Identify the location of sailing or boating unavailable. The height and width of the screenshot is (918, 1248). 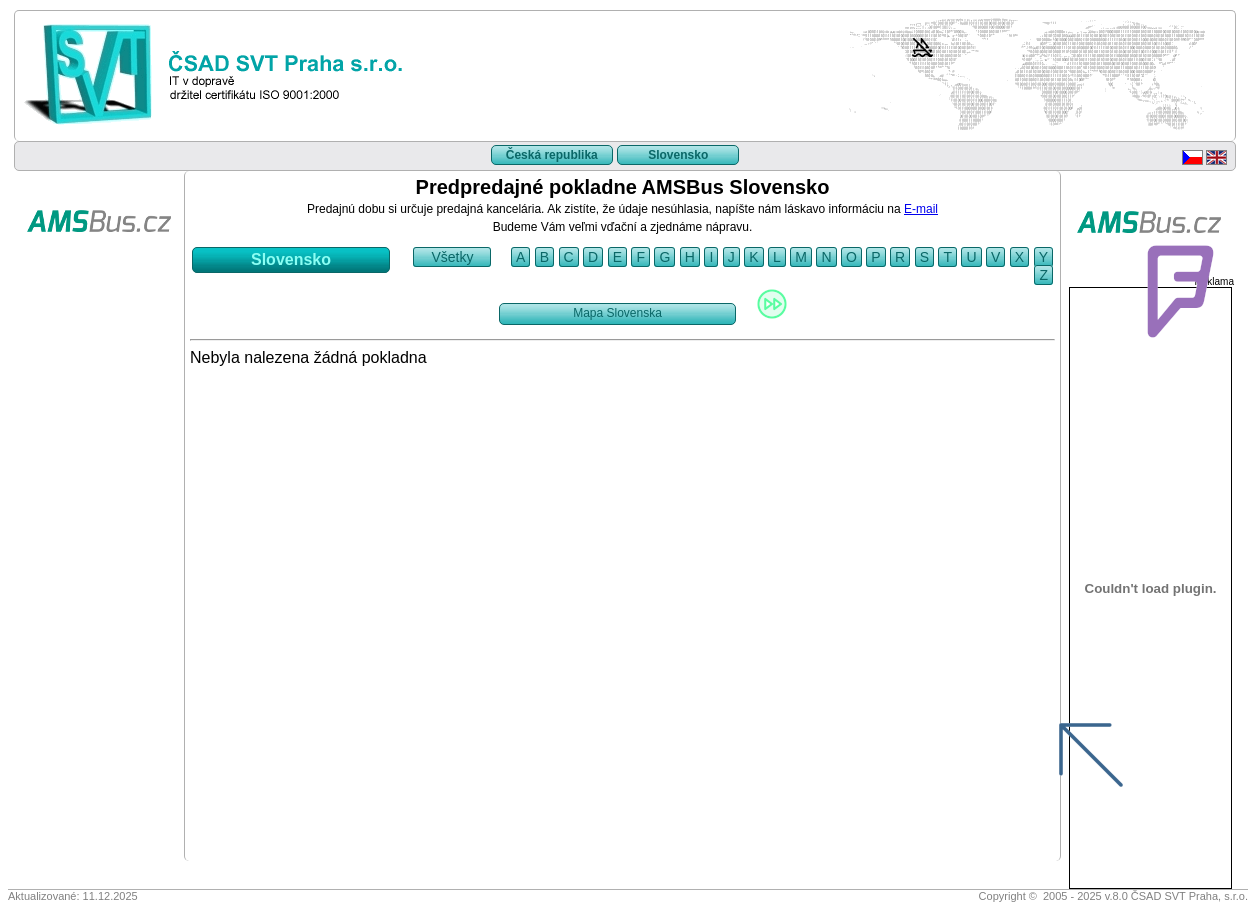
(922, 47).